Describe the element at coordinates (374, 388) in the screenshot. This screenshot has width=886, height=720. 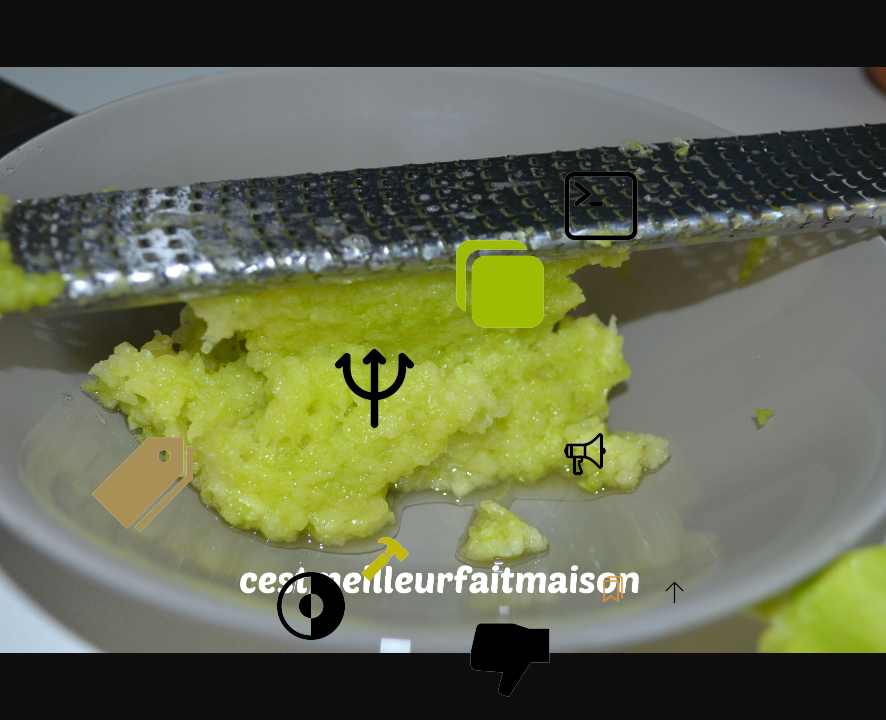
I see `neptune or poseidon symbol in astrology or mythology app` at that location.